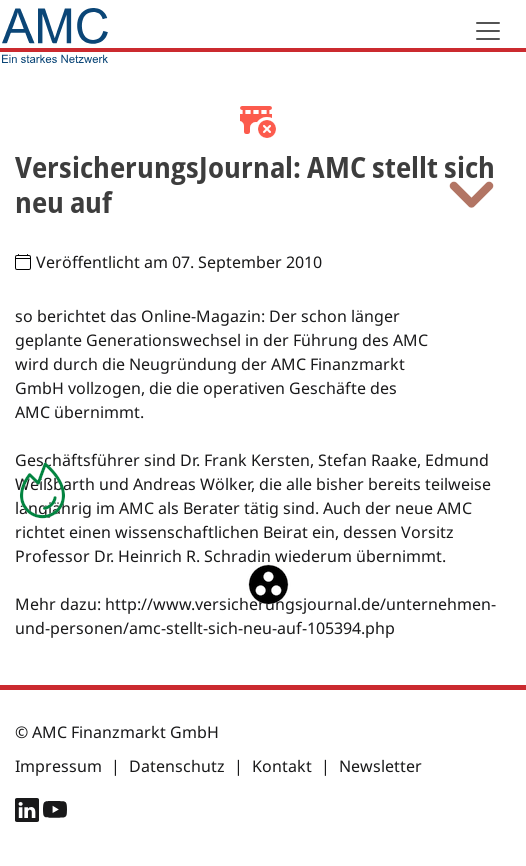 This screenshot has width=526, height=866. I want to click on view or manage group workspaces, so click(268, 584).